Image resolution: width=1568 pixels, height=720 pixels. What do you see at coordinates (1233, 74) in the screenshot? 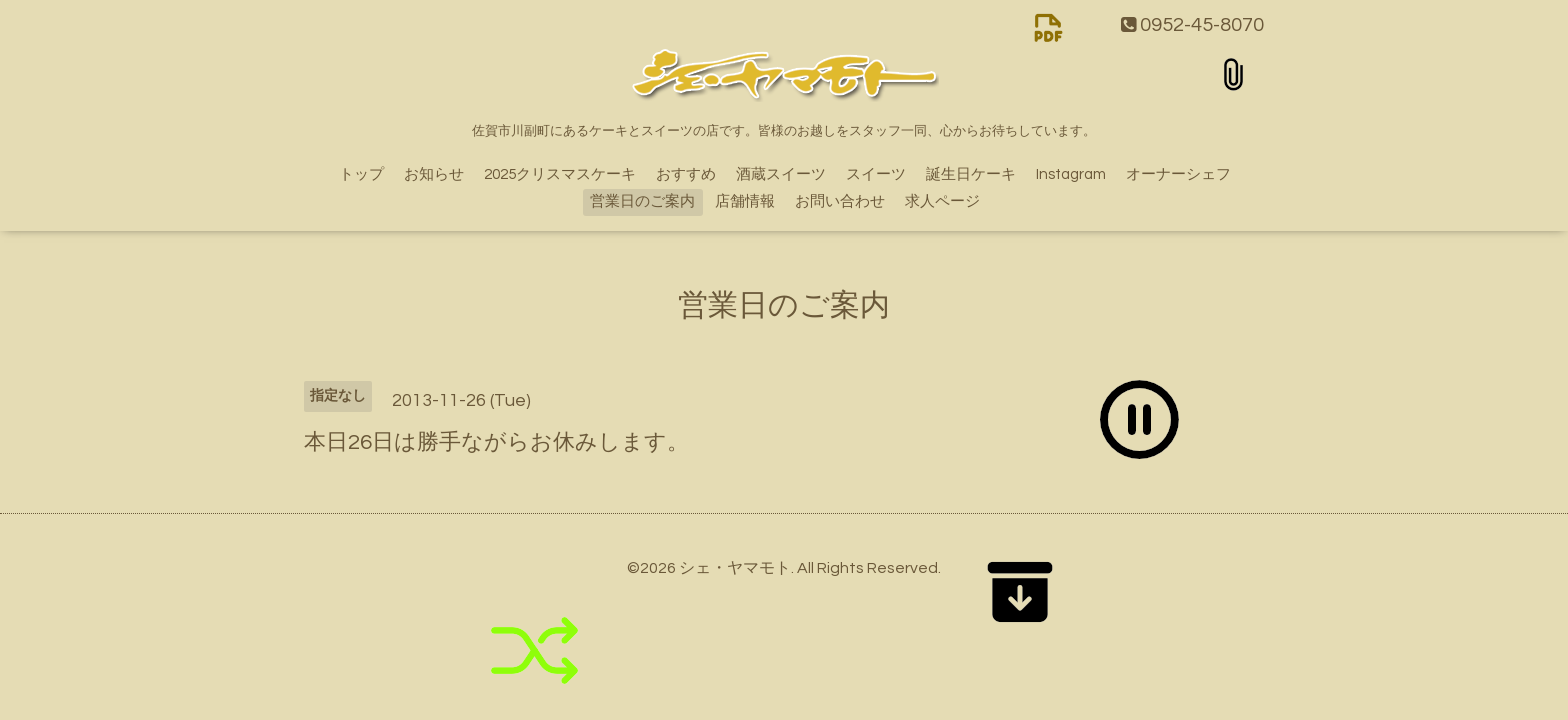
I see `attach a file to your message` at bounding box center [1233, 74].